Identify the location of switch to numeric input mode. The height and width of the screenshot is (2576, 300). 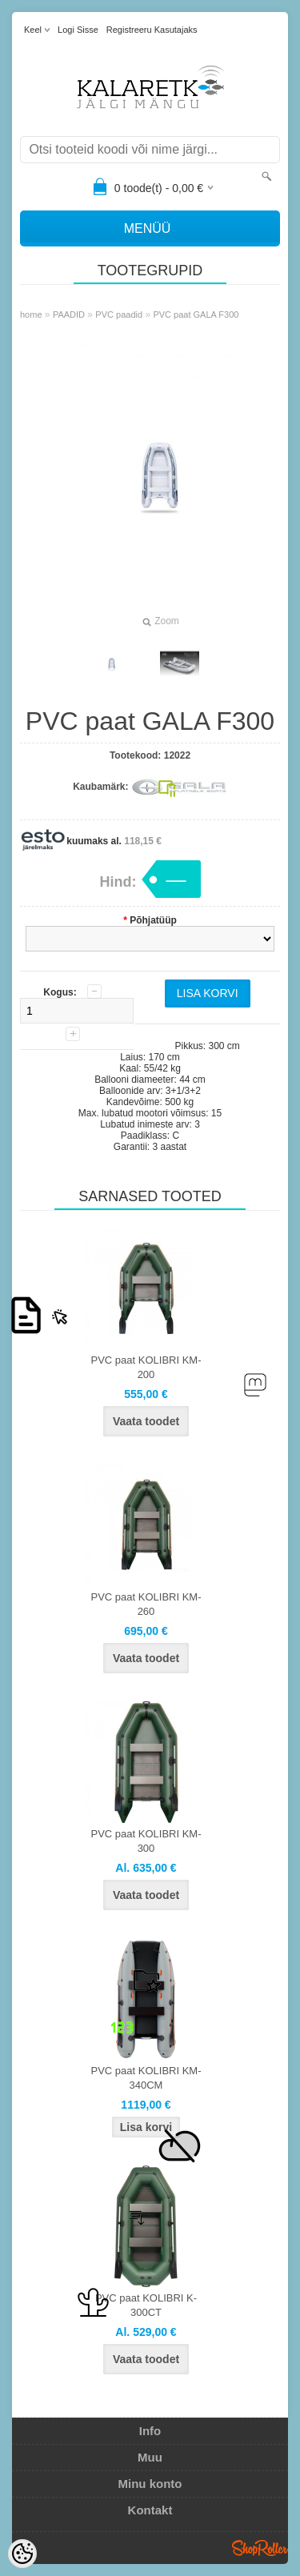
(122, 2027).